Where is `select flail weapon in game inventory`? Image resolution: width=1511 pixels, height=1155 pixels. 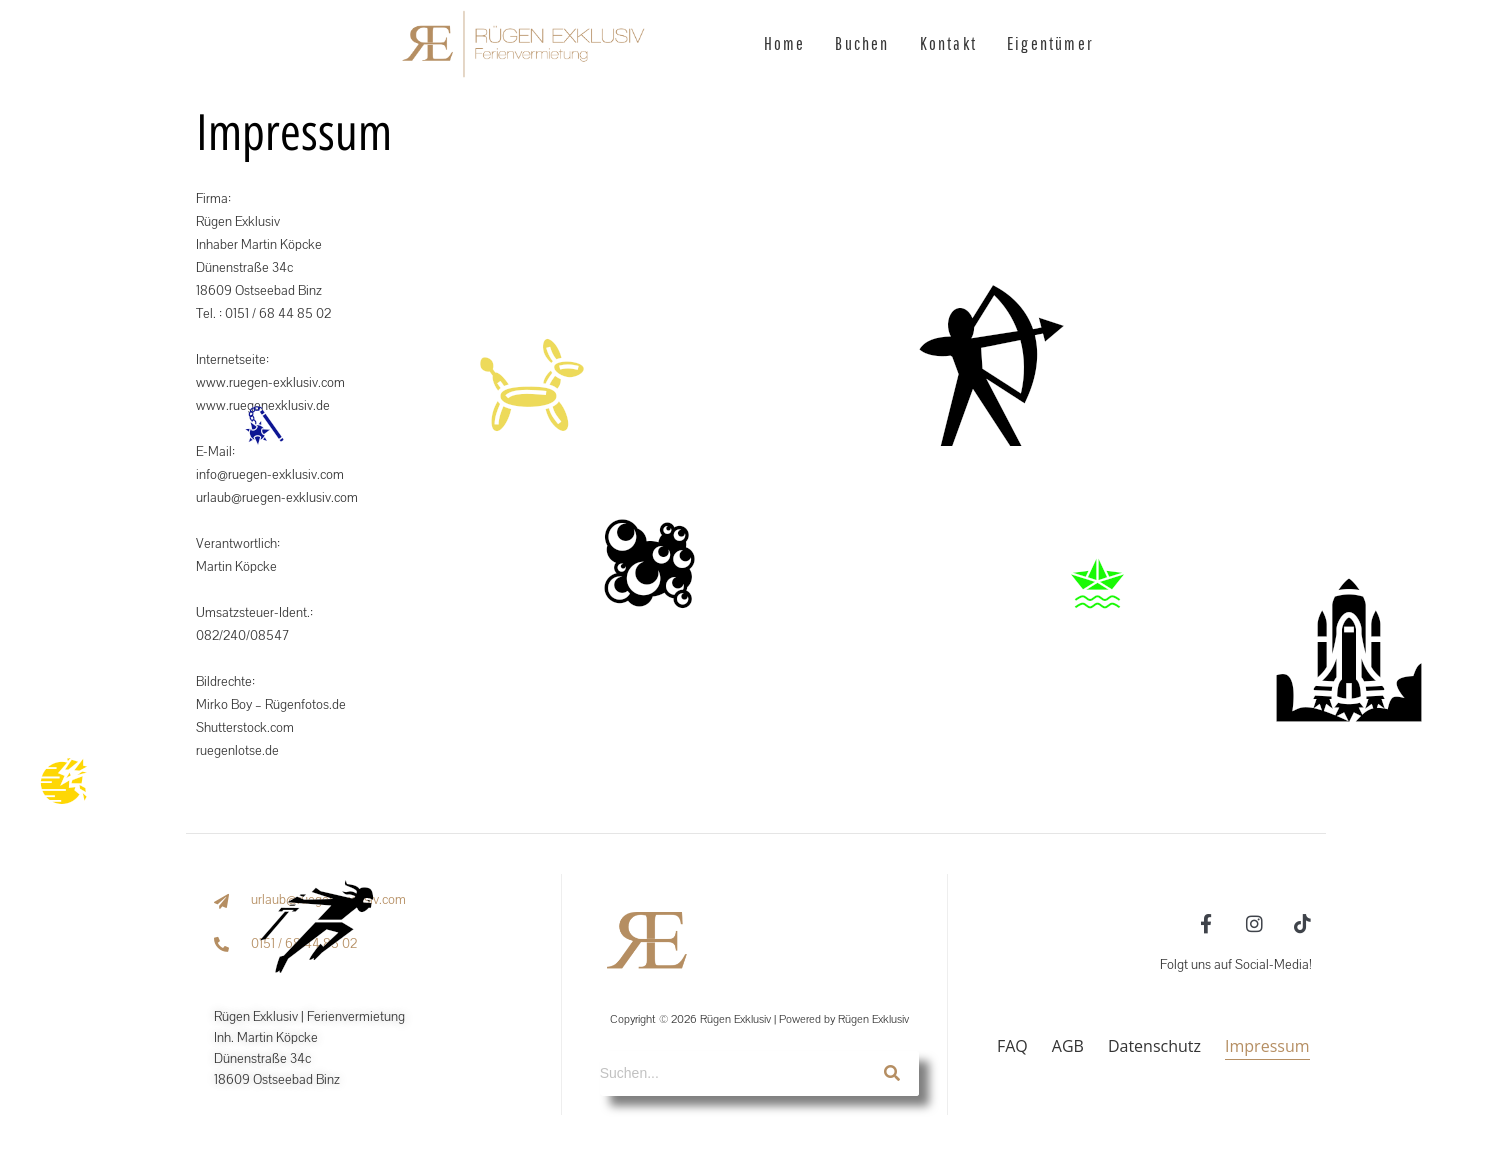 select flail weapon in game inventory is located at coordinates (264, 425).